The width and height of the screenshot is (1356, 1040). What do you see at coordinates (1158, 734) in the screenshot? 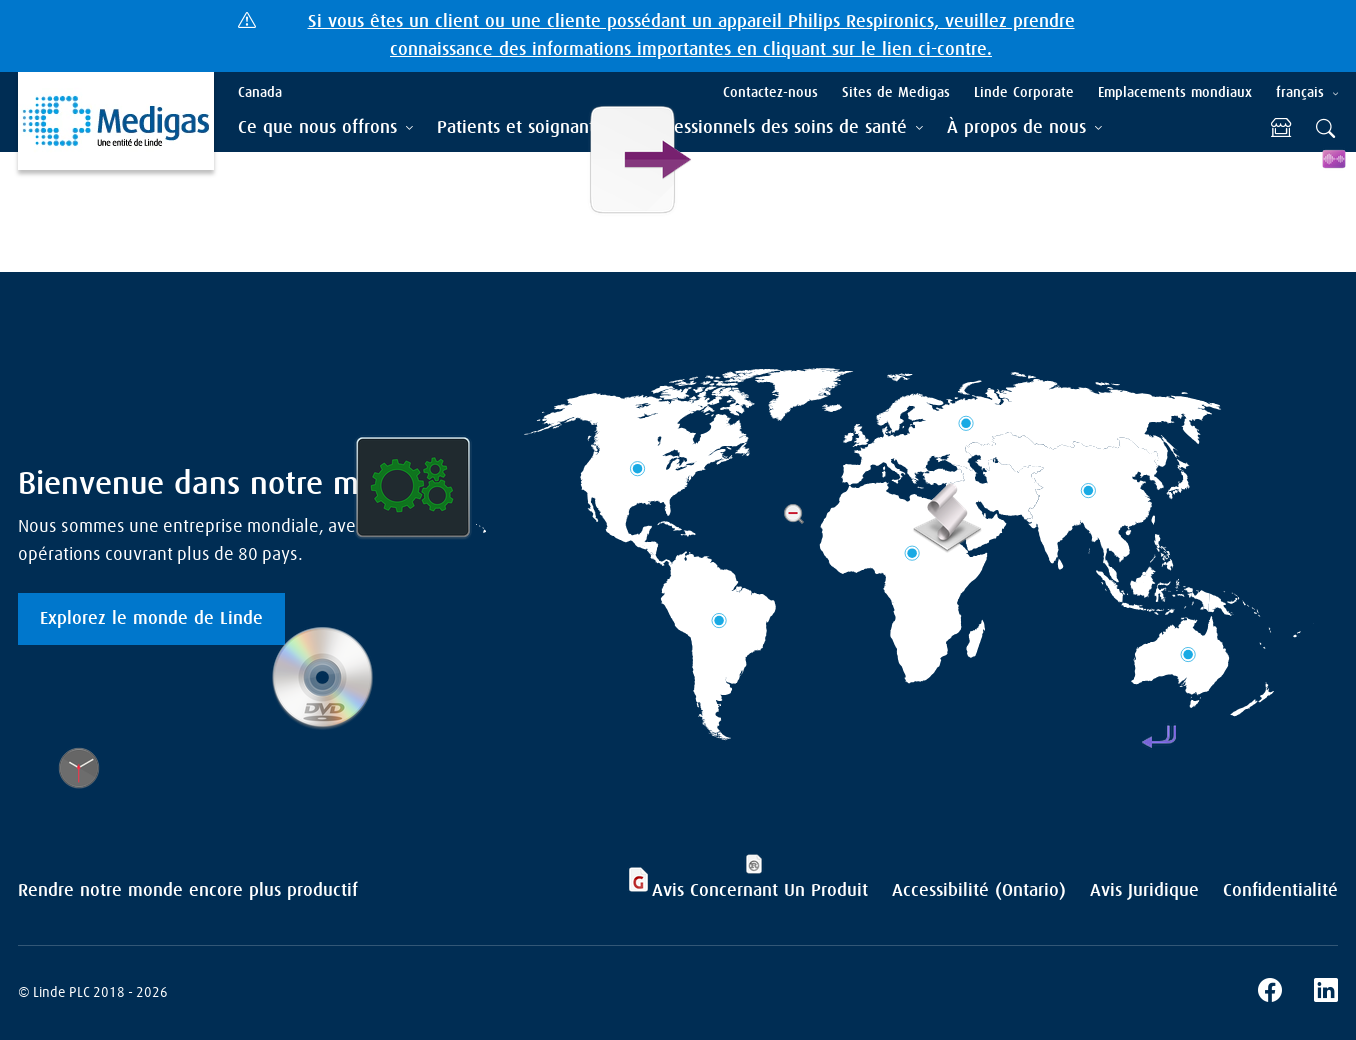
I see `reply to all recipients of an email` at bounding box center [1158, 734].